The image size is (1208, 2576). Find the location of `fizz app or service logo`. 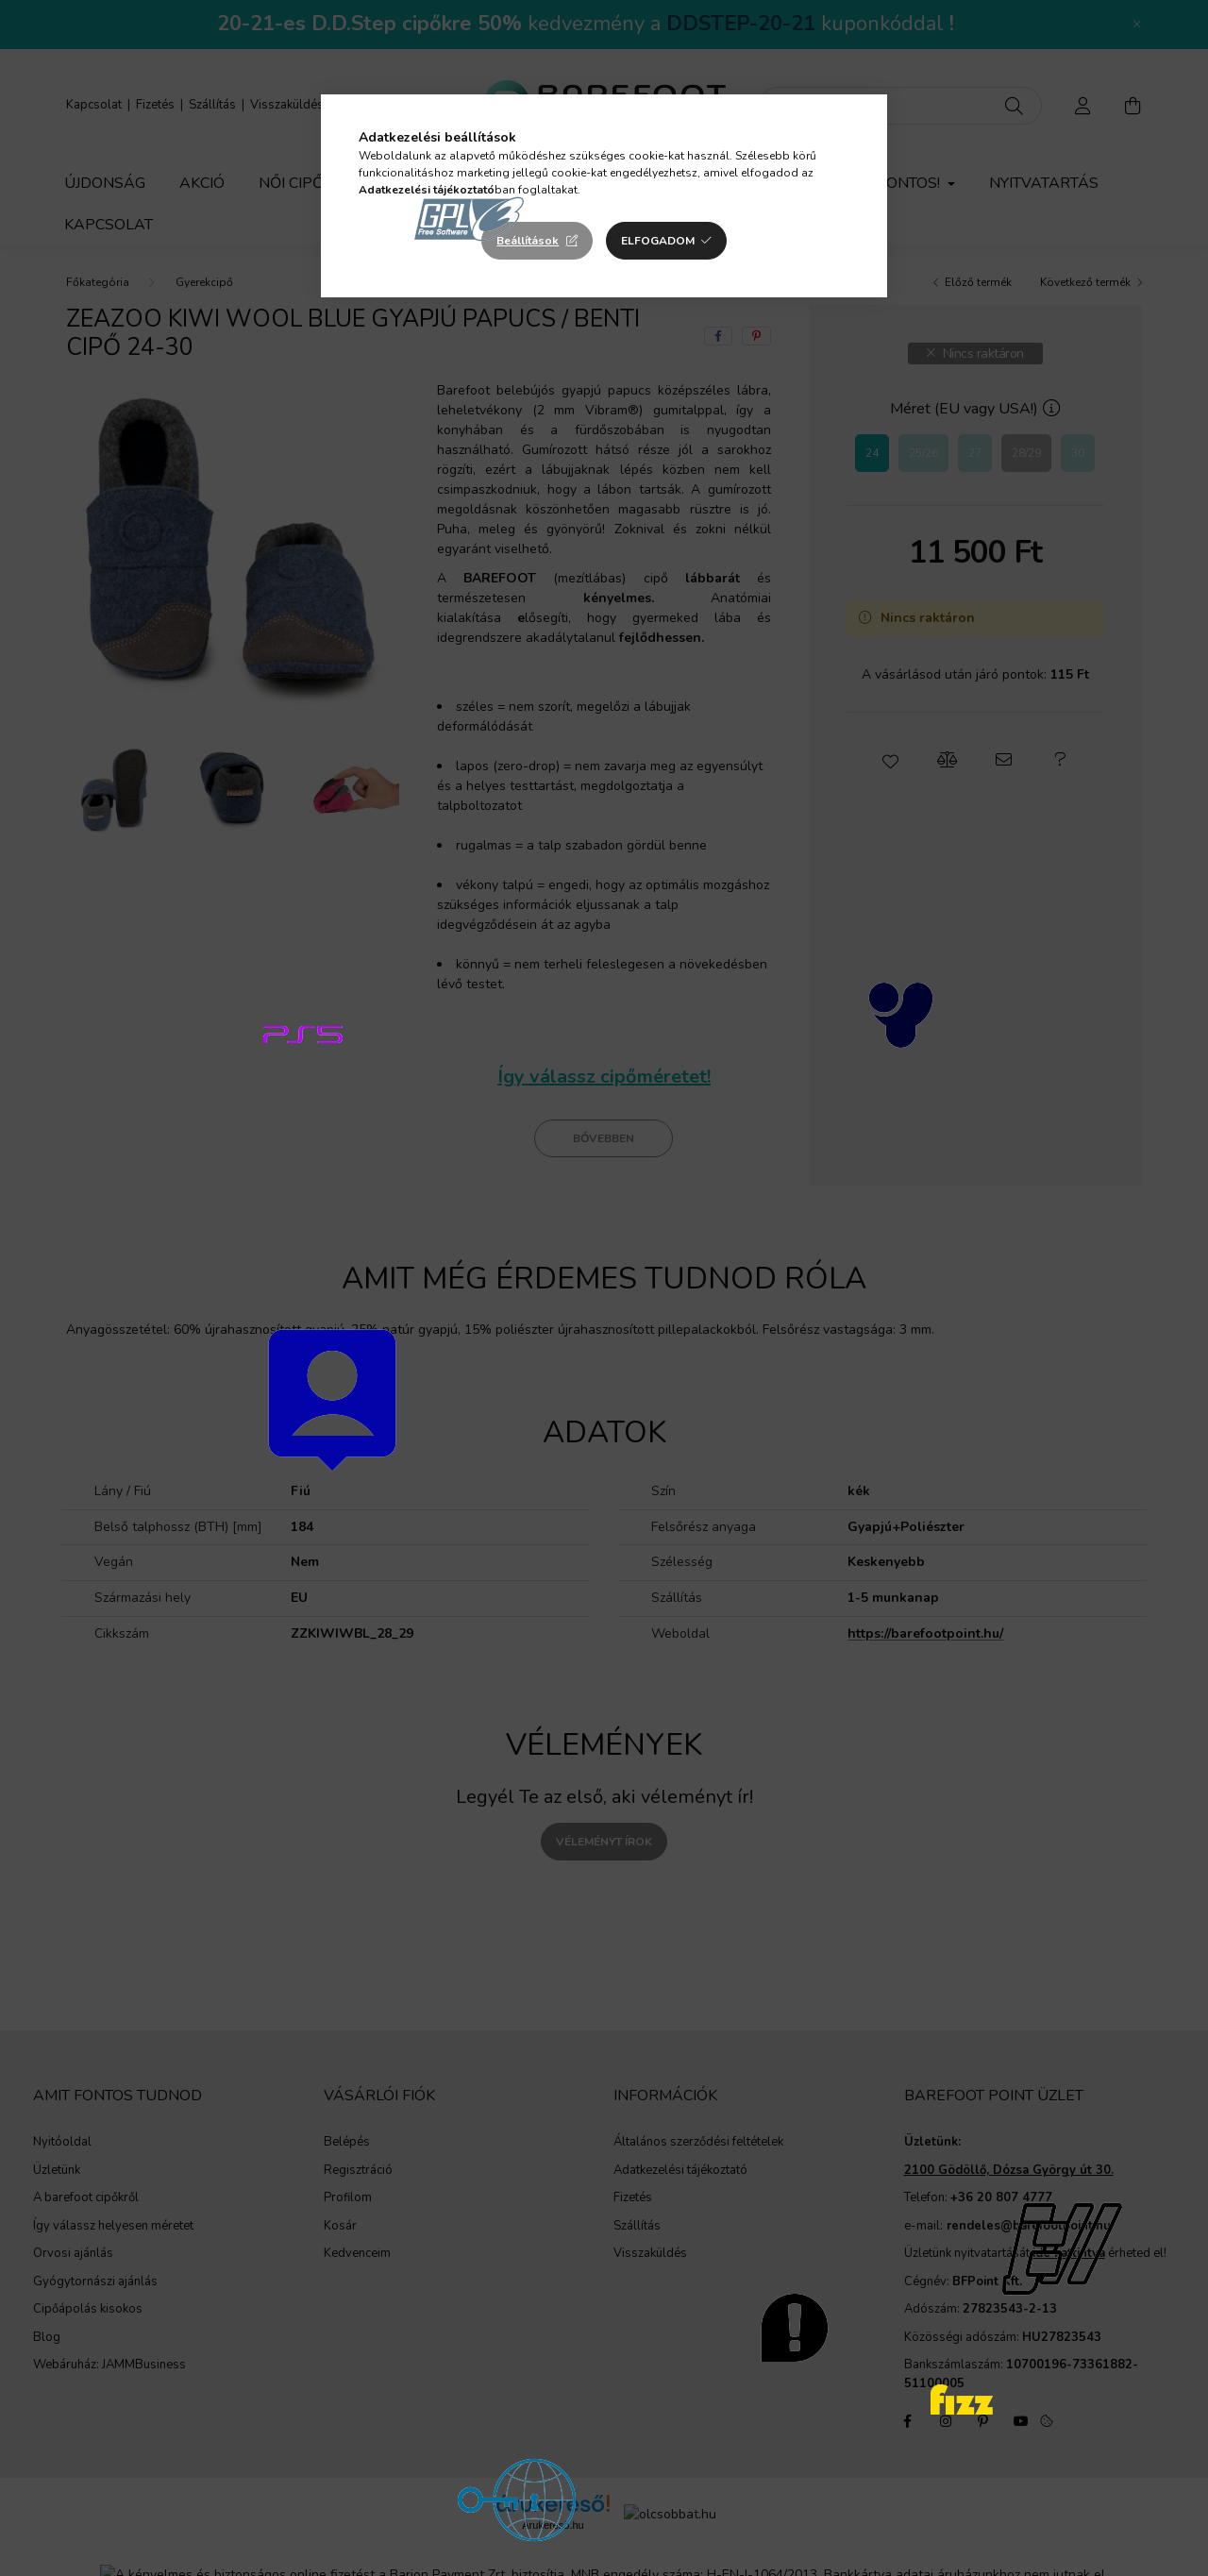

fizz app or service logo is located at coordinates (962, 2399).